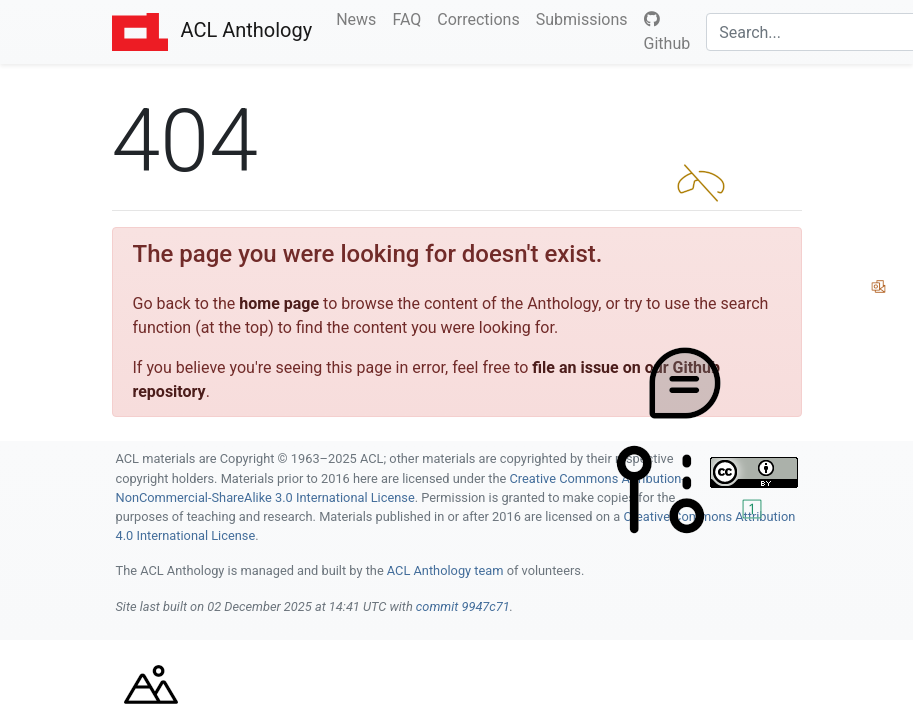 The image size is (913, 720). Describe the element at coordinates (701, 183) in the screenshot. I see `end or decline a phone call` at that location.